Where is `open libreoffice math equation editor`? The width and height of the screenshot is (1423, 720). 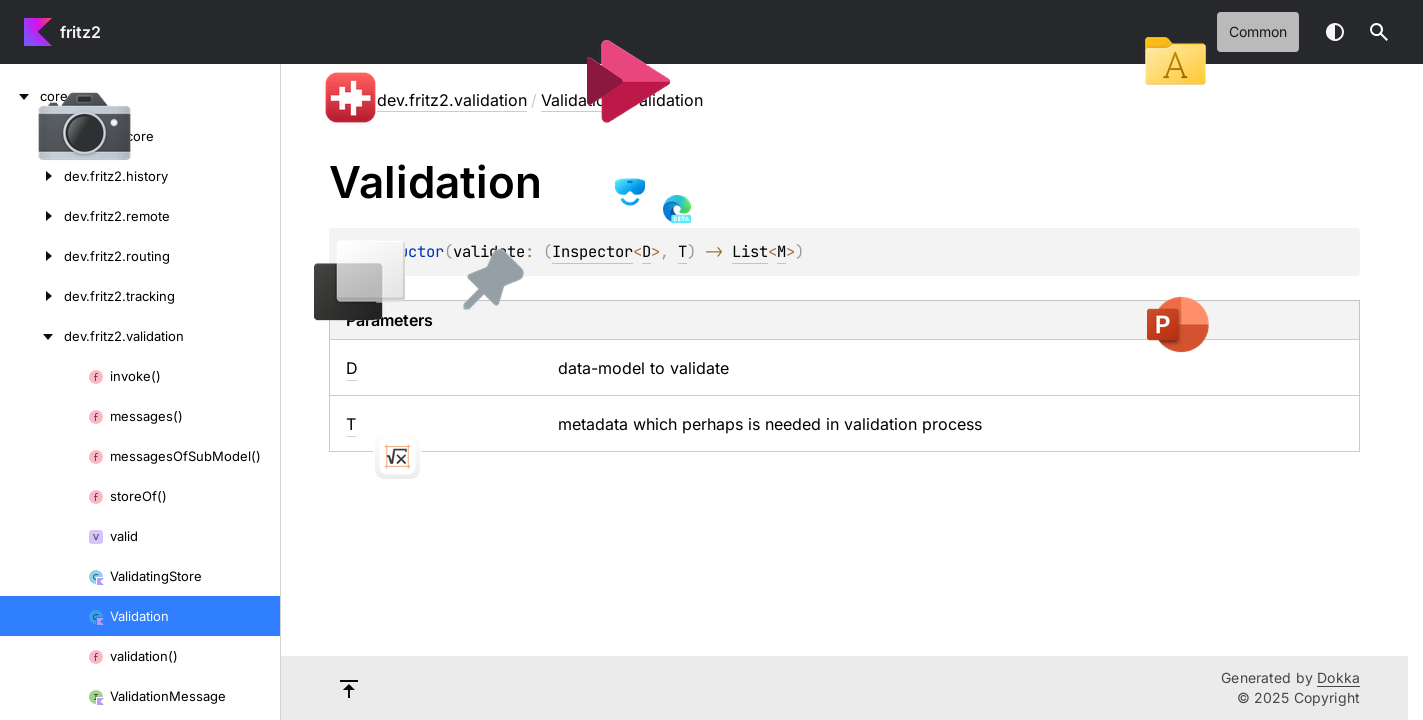 open libreoffice math equation editor is located at coordinates (397, 456).